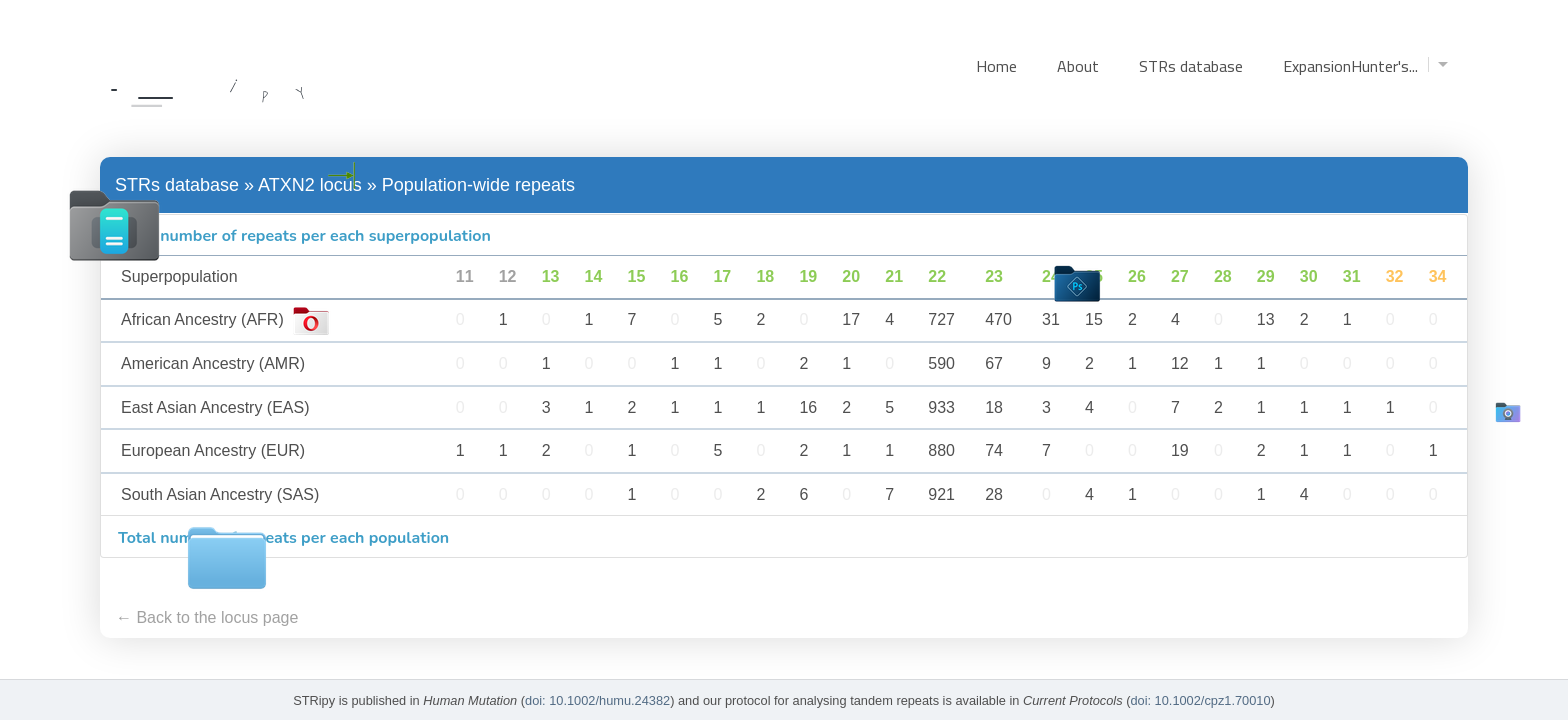 This screenshot has height=720, width=1568. I want to click on folder containing webcam recordings or video chat files, so click(1508, 413).